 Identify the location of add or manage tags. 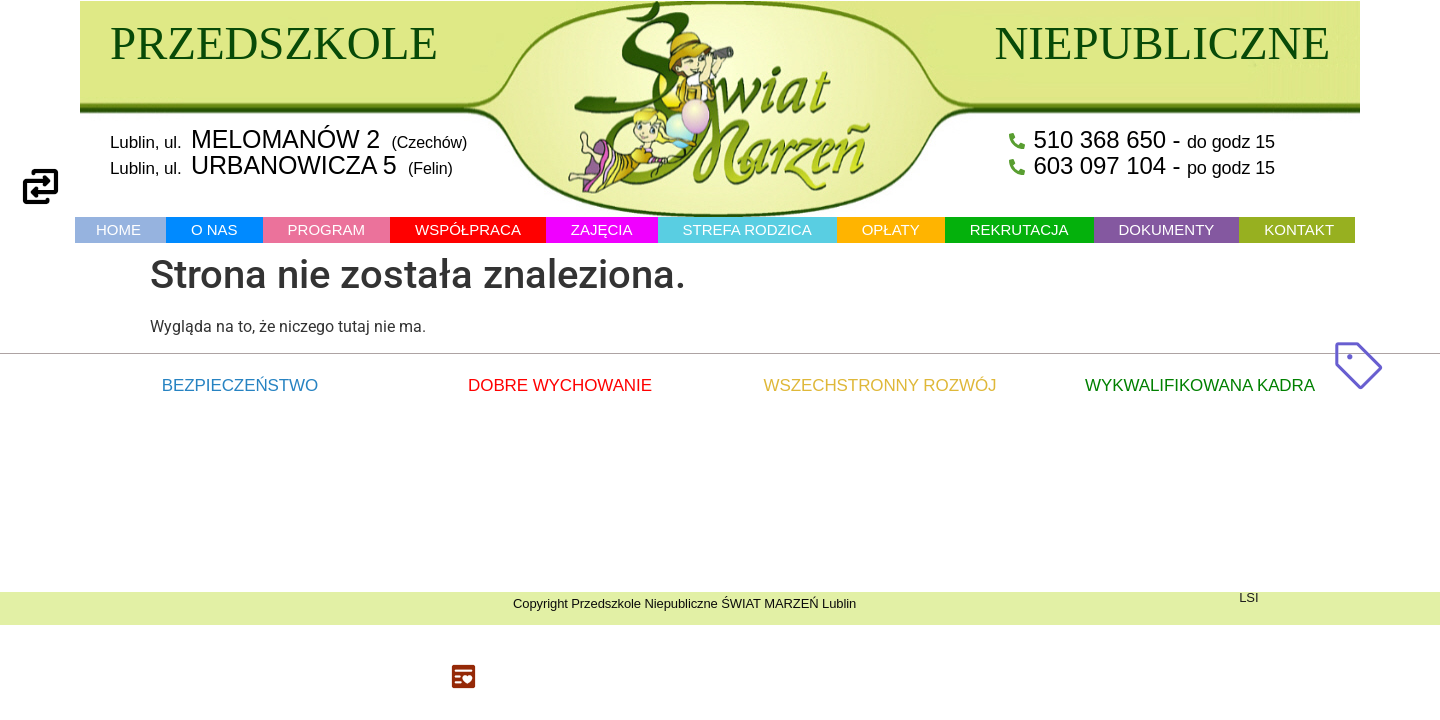
(1359, 366).